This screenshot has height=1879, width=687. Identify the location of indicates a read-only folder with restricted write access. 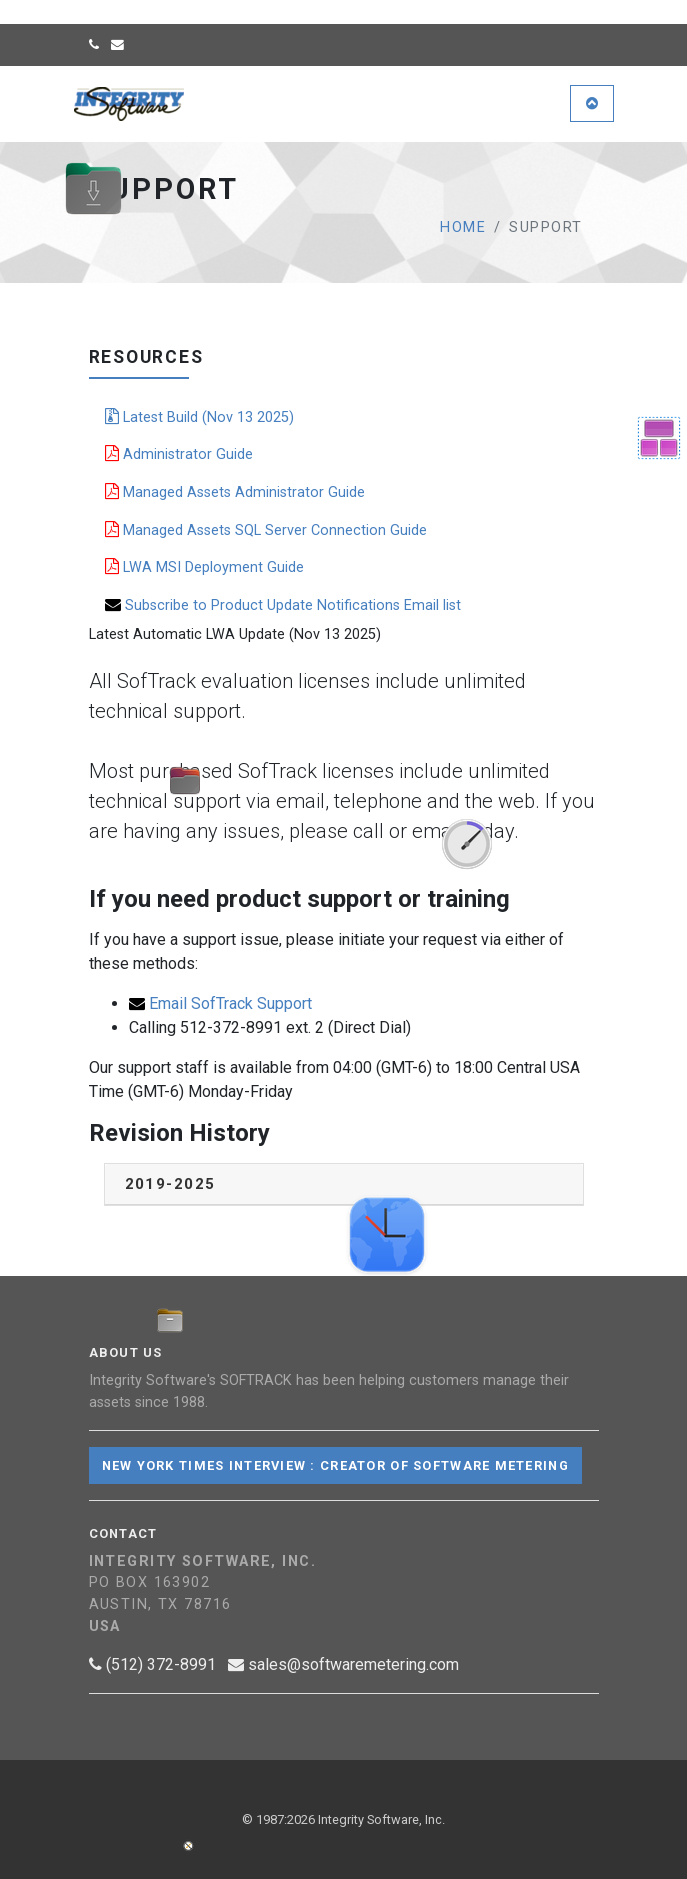
(169, 1831).